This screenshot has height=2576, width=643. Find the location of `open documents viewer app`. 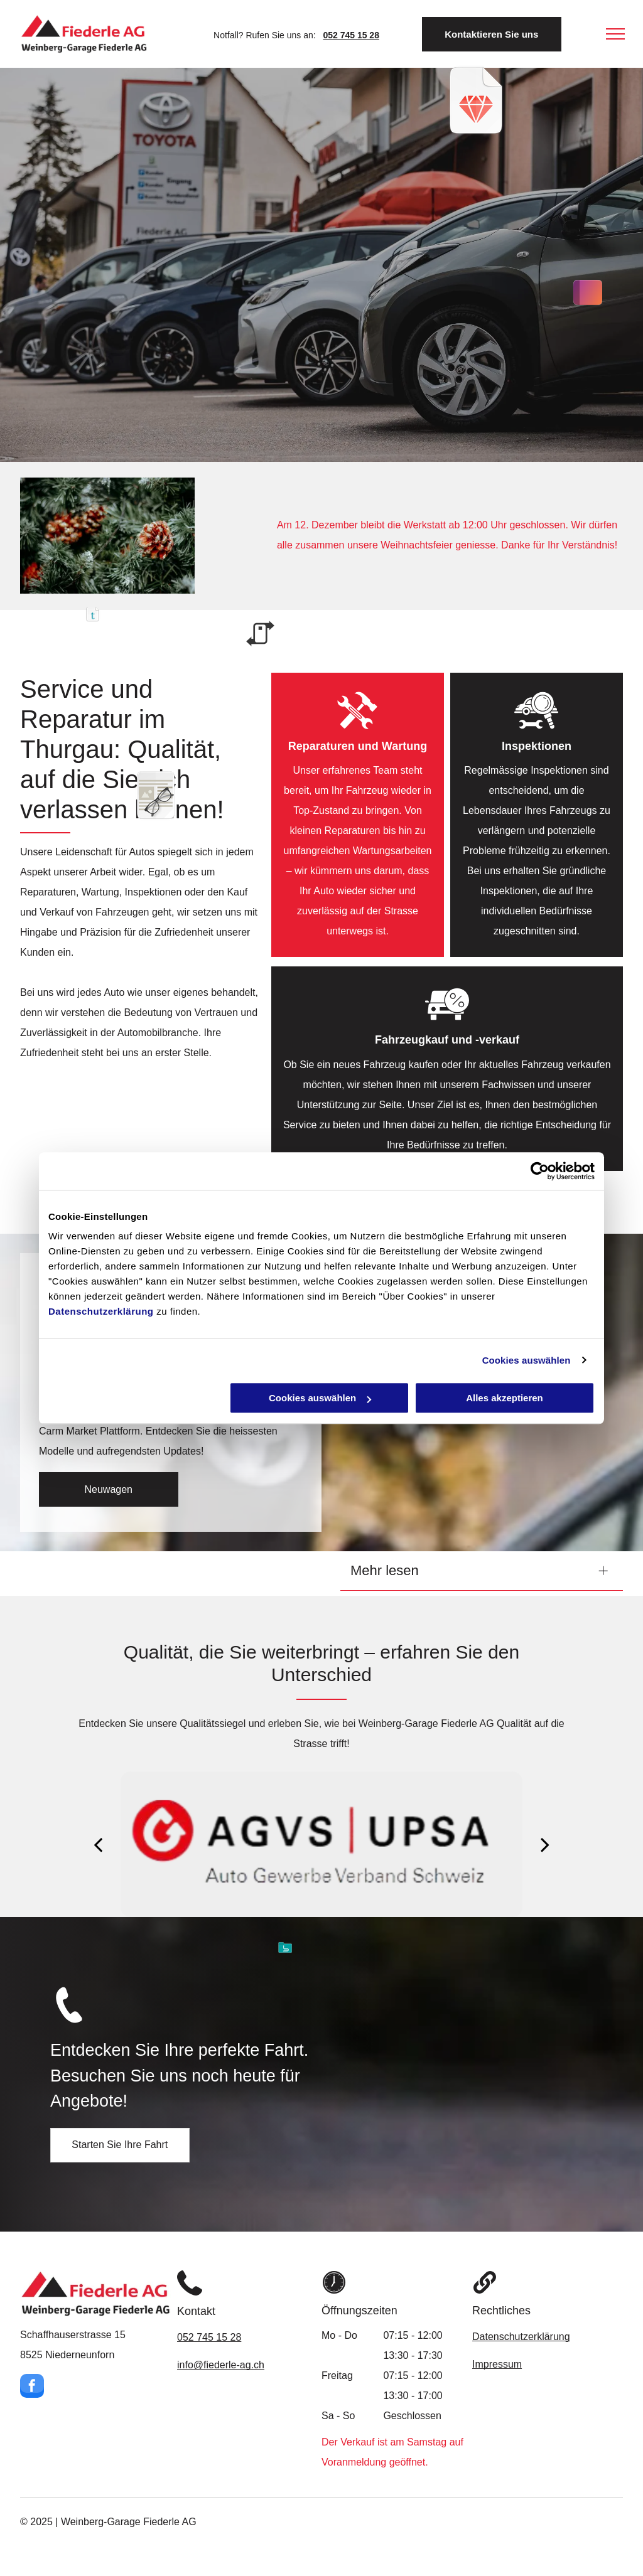

open documents viewer app is located at coordinates (156, 795).